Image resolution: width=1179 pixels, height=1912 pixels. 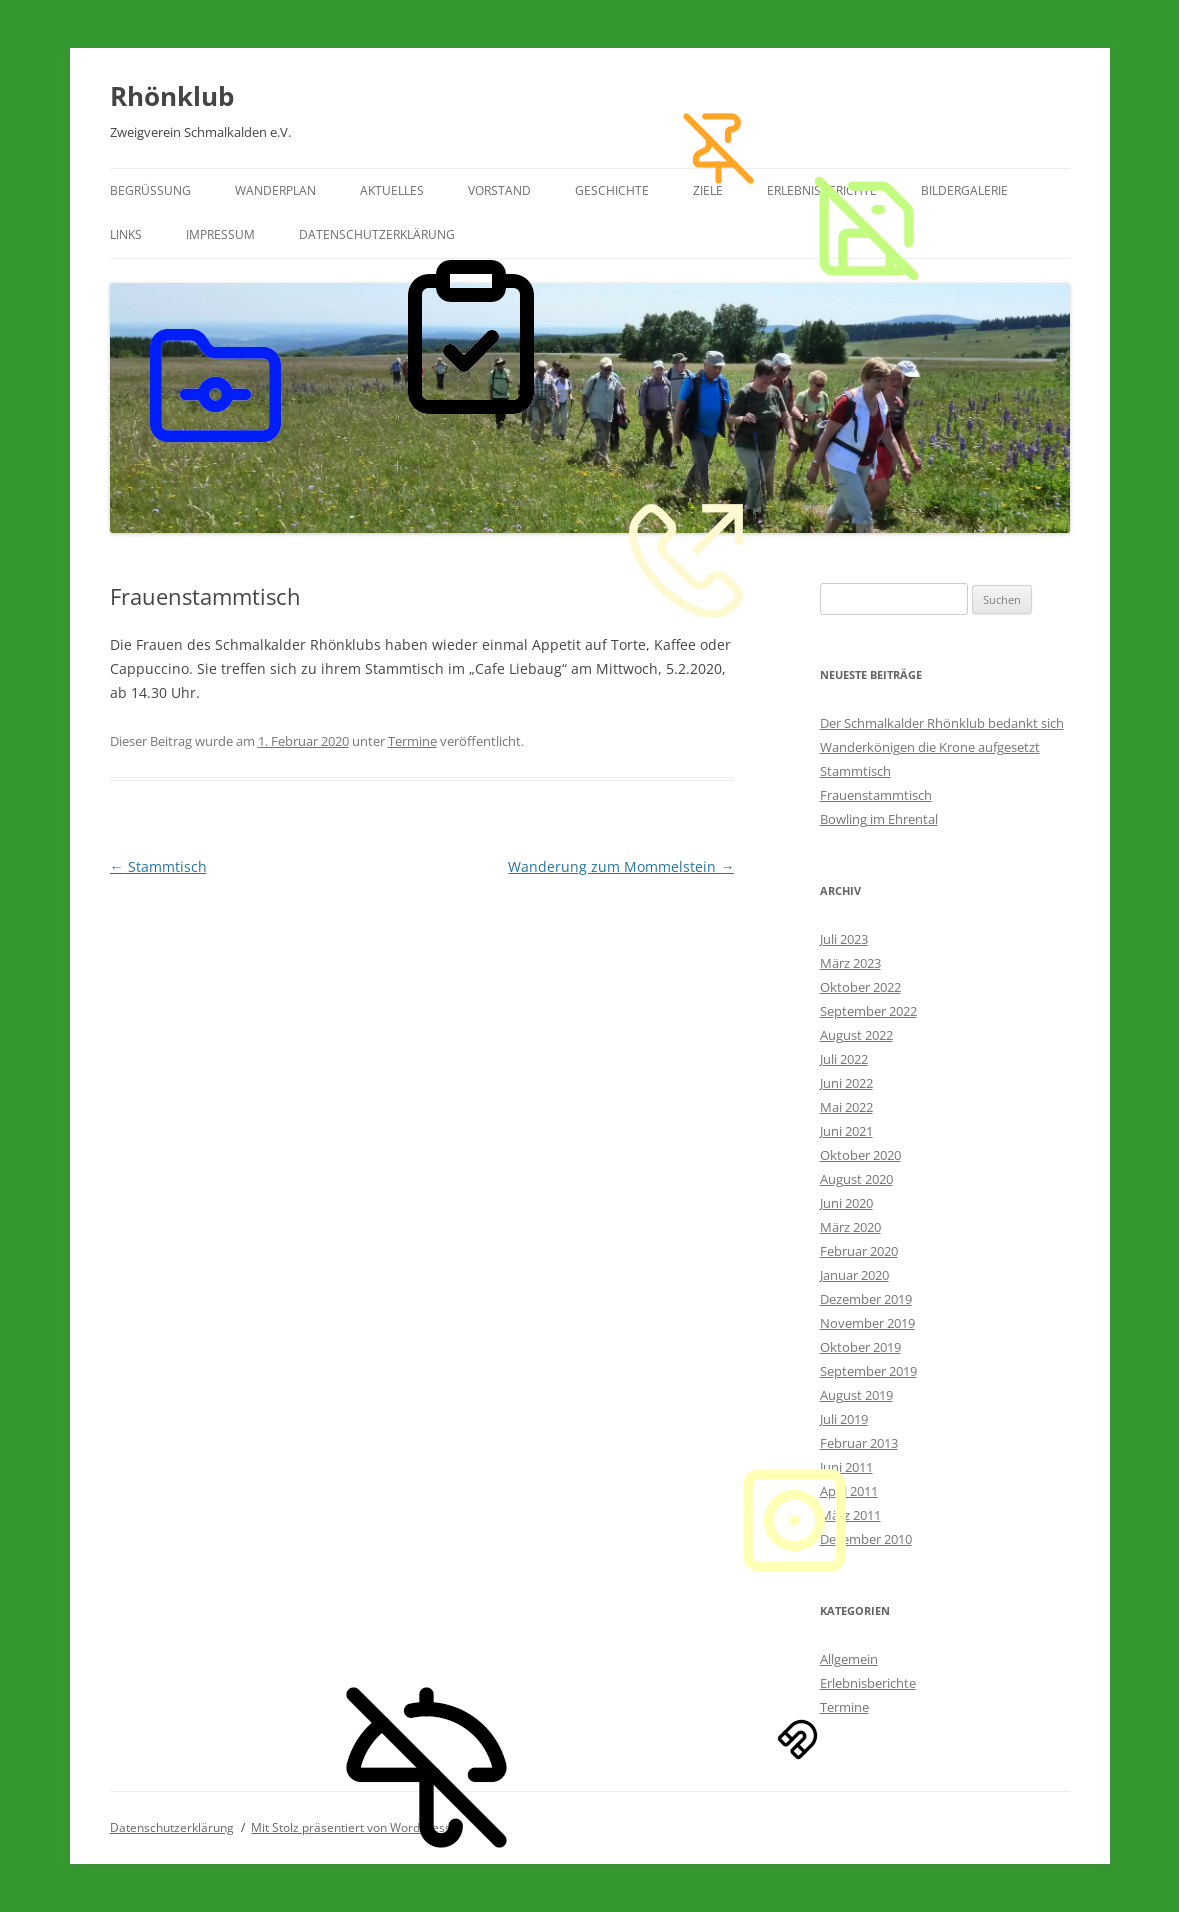 What do you see at coordinates (718, 148) in the screenshot?
I see `unpin an item from its current location` at bounding box center [718, 148].